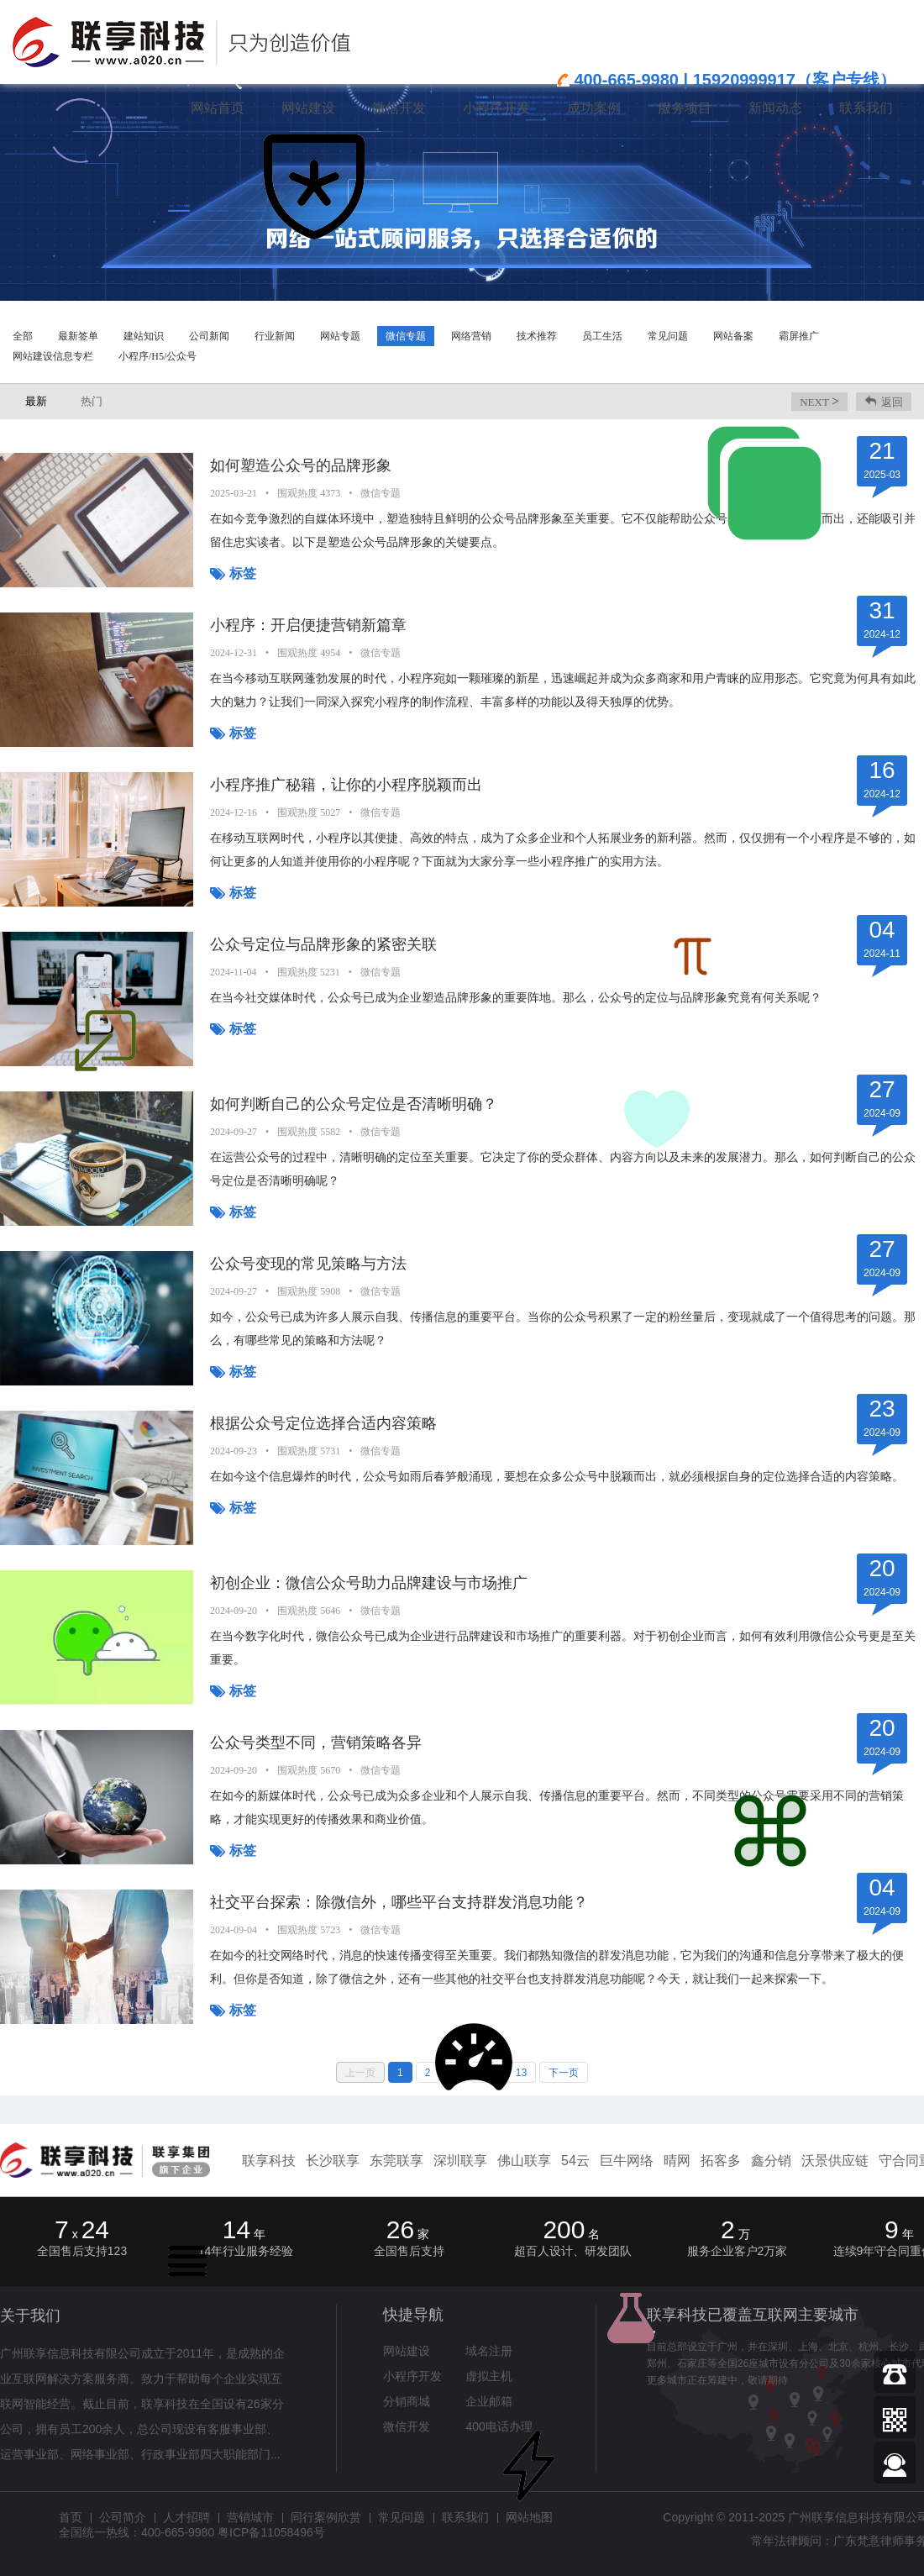 This screenshot has width=924, height=2576. What do you see at coordinates (764, 483) in the screenshot?
I see `copy to clipboard` at bounding box center [764, 483].